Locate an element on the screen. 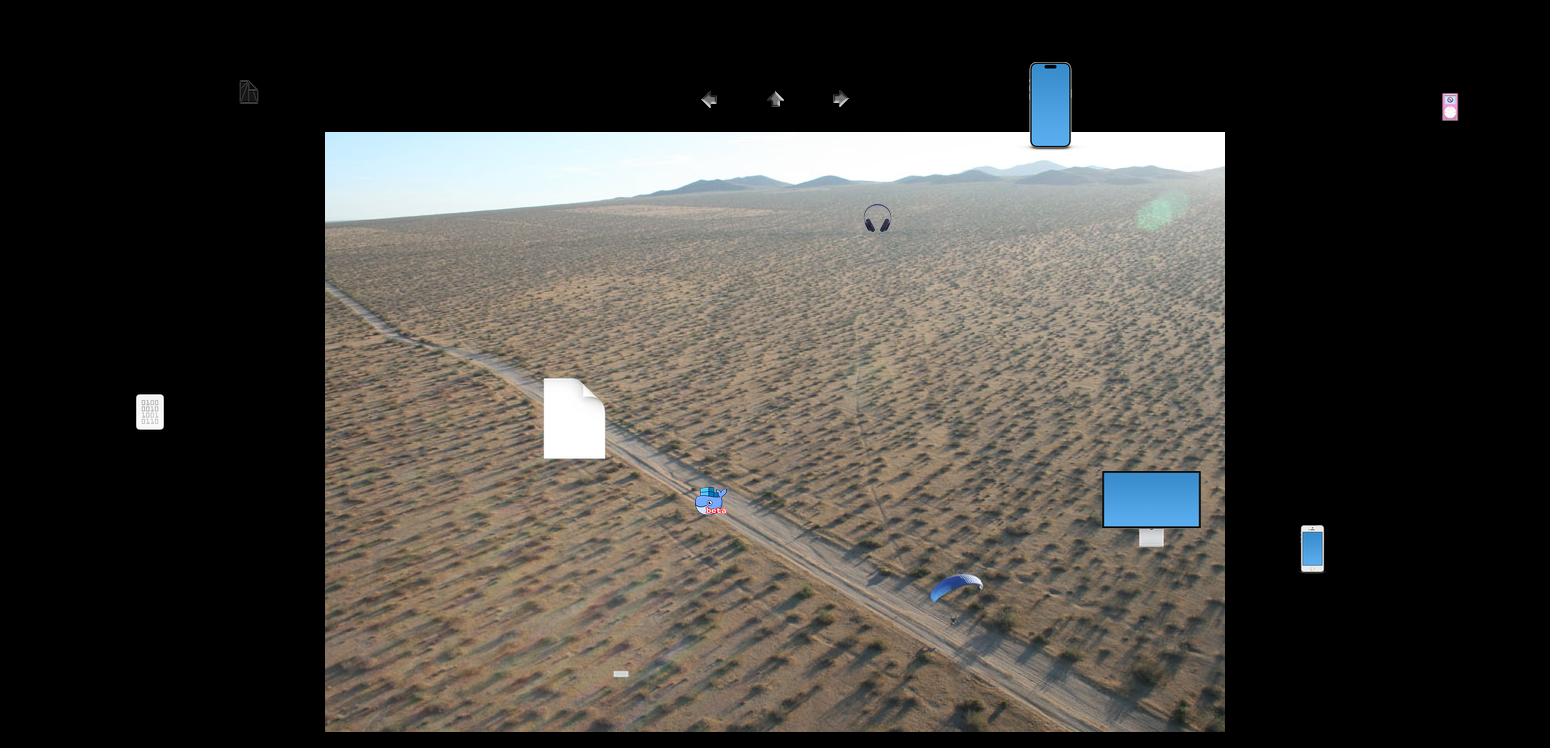 The width and height of the screenshot is (1550, 748). indicates a connected iPhone device is located at coordinates (1312, 549).